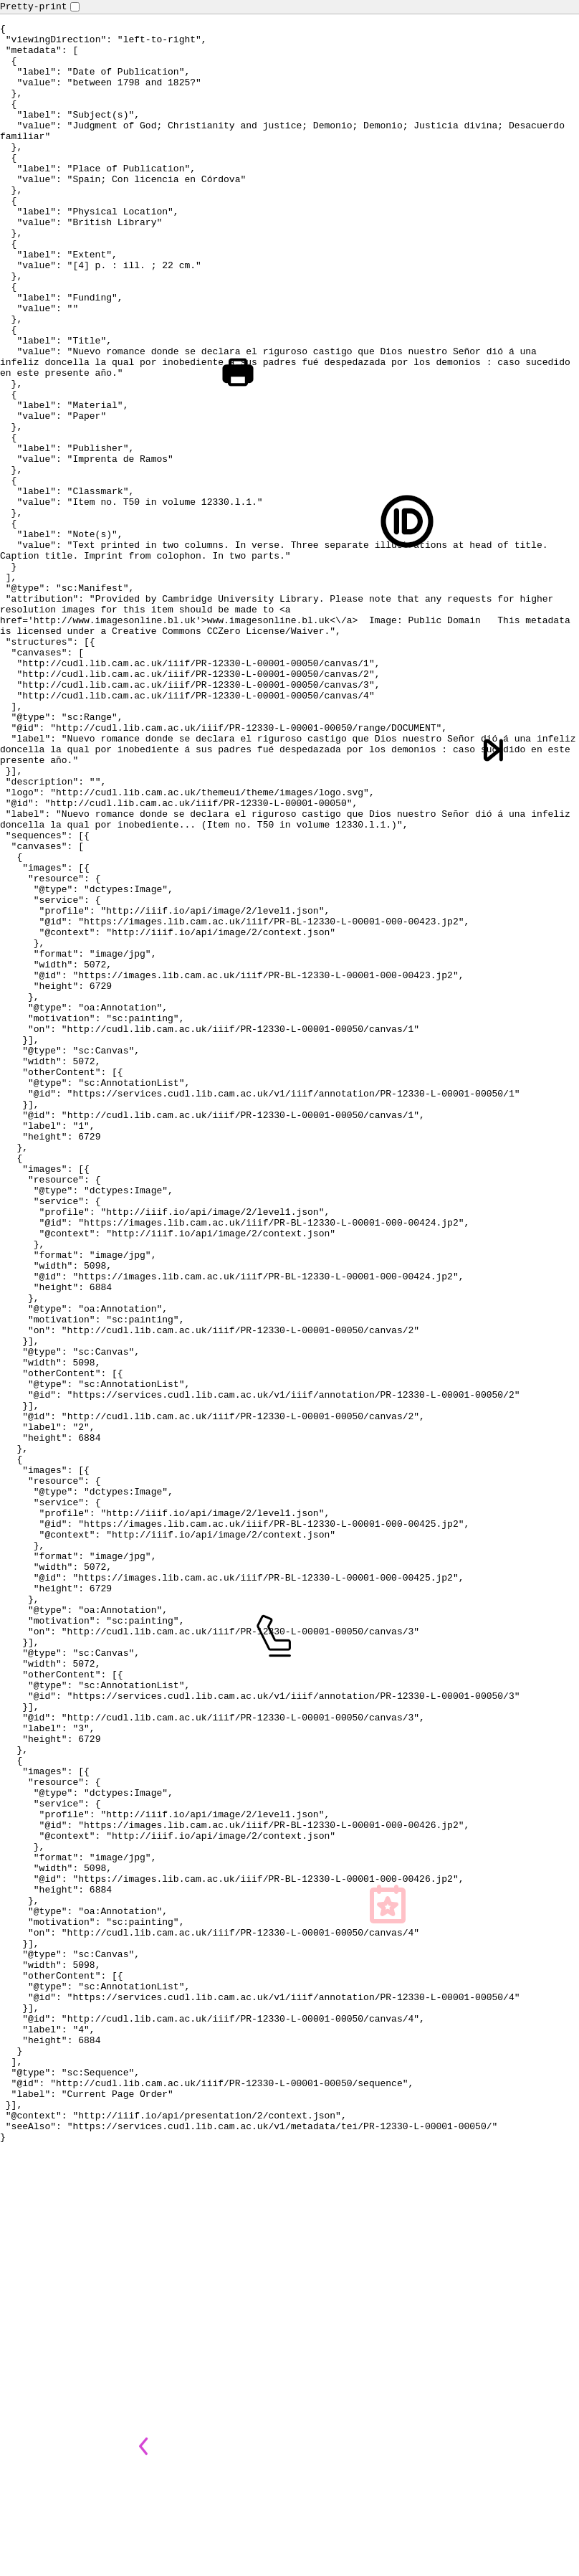 The height and width of the screenshot is (2576, 579). What do you see at coordinates (388, 1905) in the screenshot?
I see `view favorite or starred events` at bounding box center [388, 1905].